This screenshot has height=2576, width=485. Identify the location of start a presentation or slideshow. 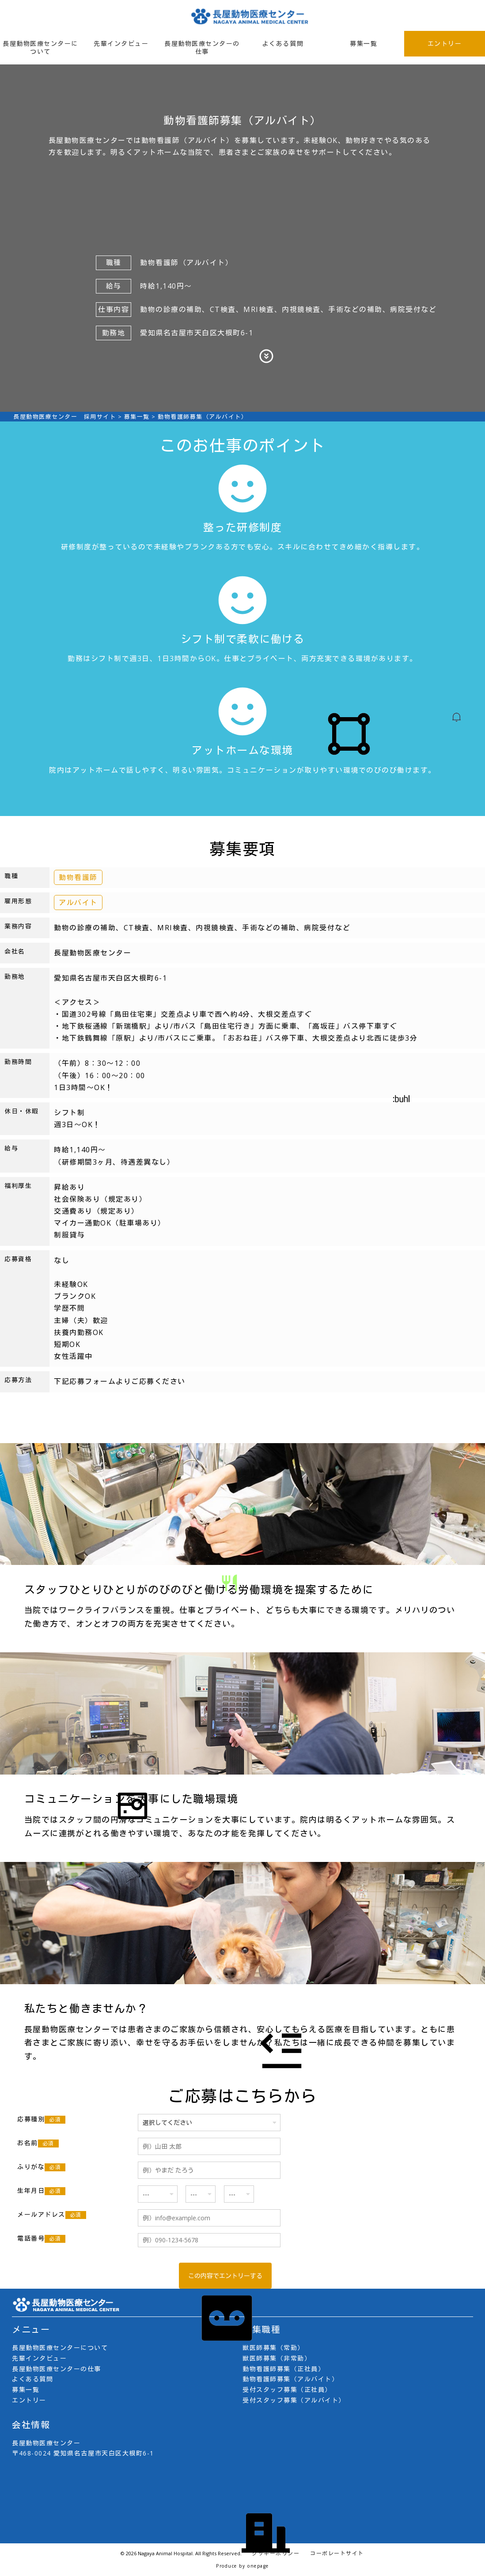
(133, 1806).